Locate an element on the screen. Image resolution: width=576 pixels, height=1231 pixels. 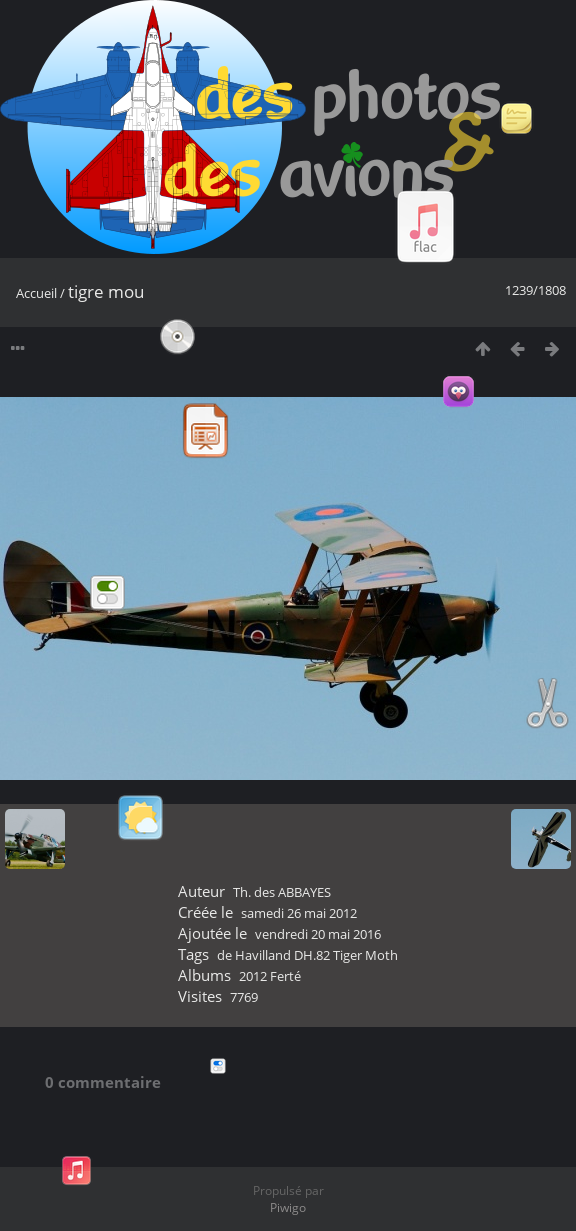
open cawbird twitter client is located at coordinates (458, 391).